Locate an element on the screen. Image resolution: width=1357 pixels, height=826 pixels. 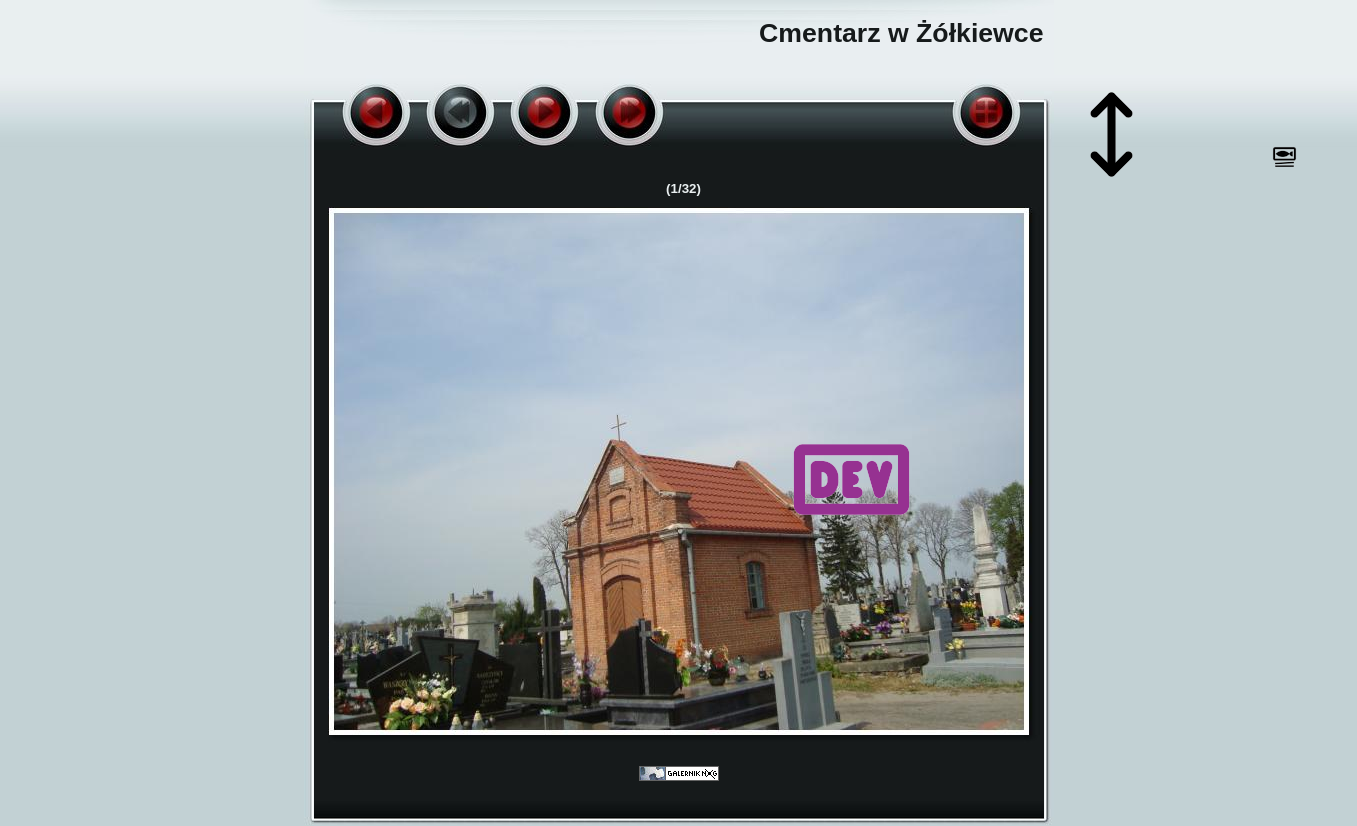
view set meal or combo options is located at coordinates (1284, 157).